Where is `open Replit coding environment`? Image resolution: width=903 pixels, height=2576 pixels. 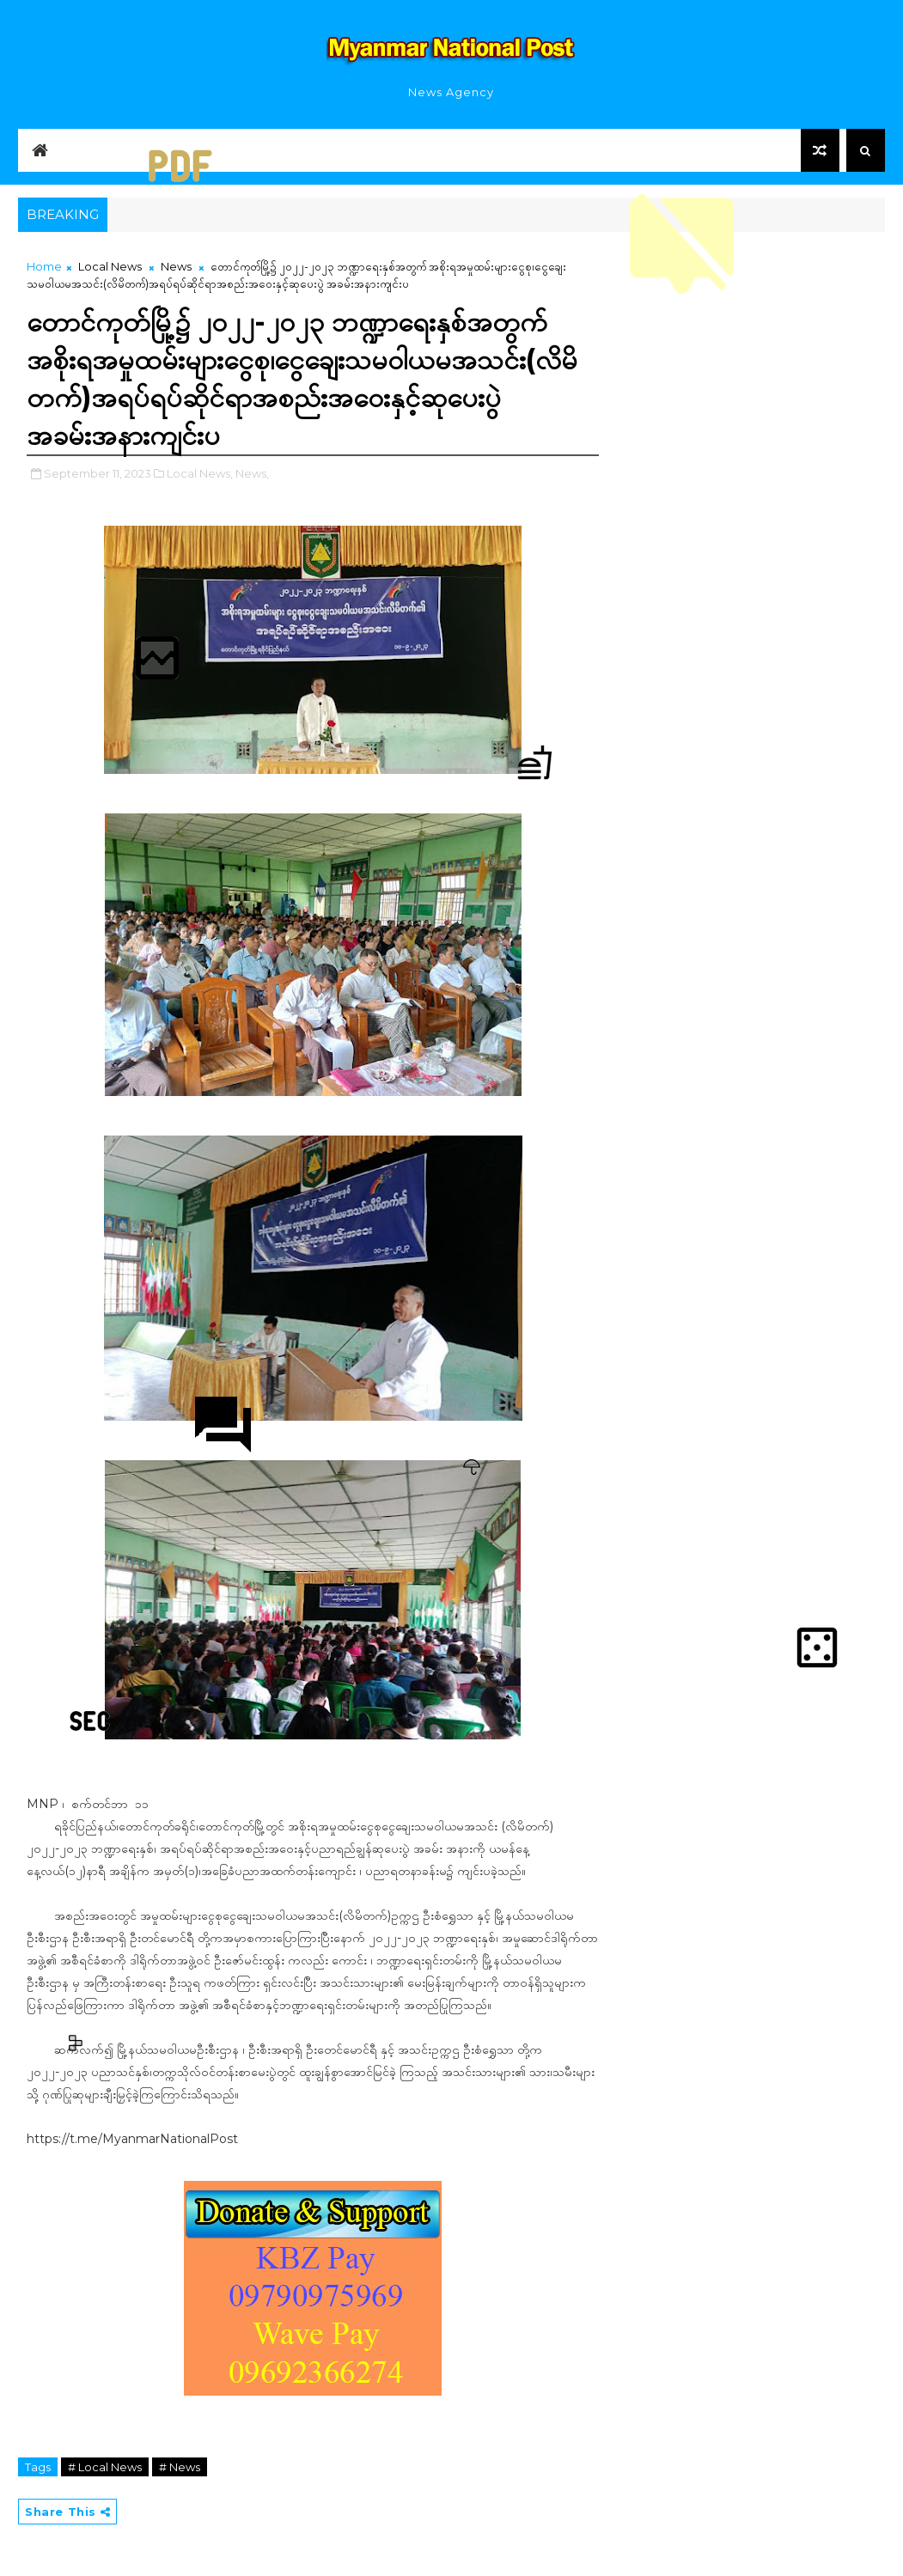
open Replit coding environment is located at coordinates (74, 2043).